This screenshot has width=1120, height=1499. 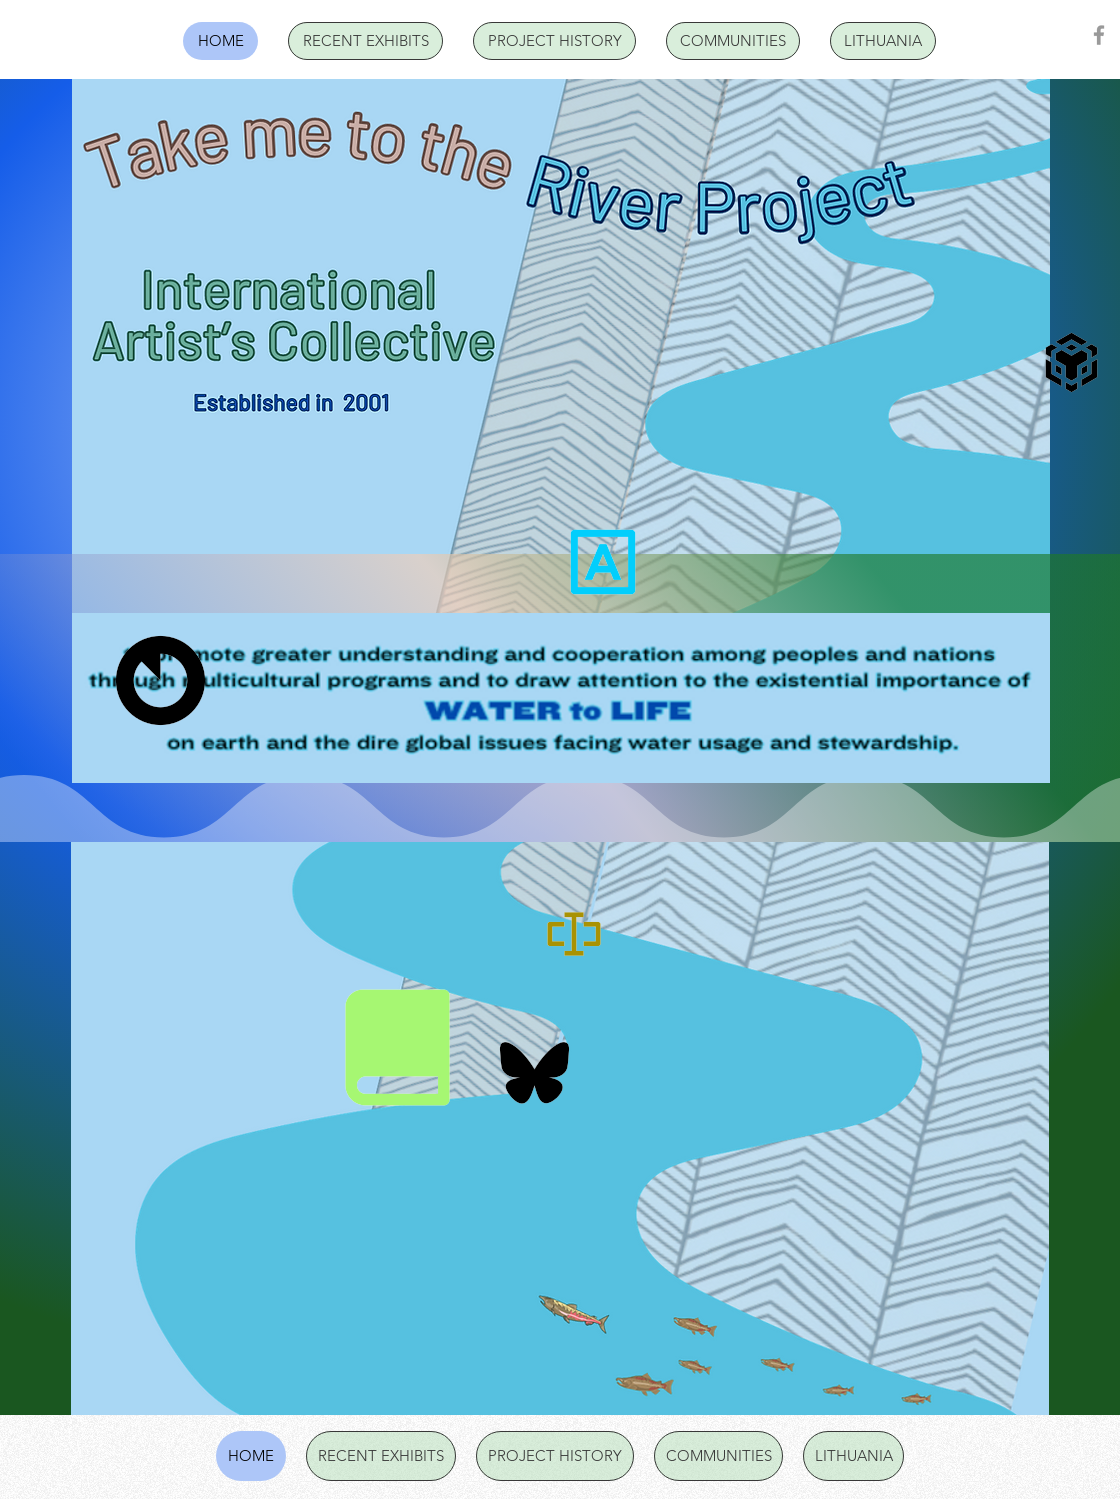 I want to click on switch keyboard input method, so click(x=603, y=562).